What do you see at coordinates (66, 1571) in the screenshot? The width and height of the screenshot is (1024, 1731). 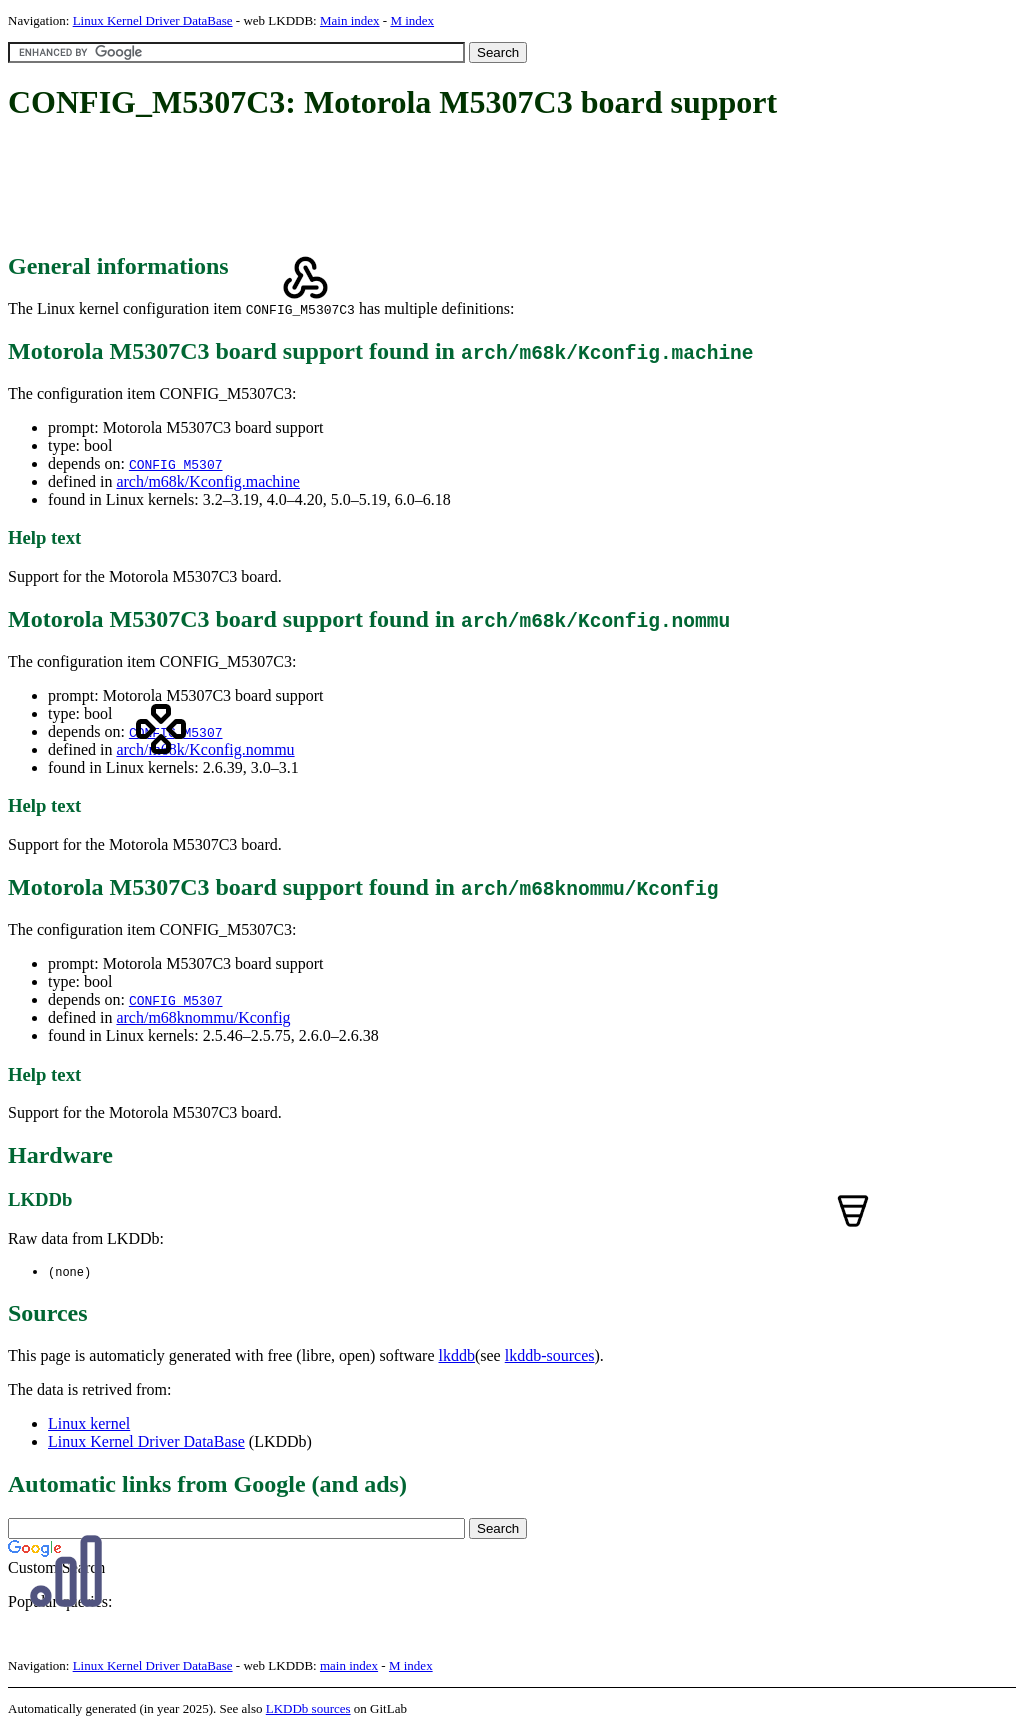 I see `open Google Analytics dashboard` at bounding box center [66, 1571].